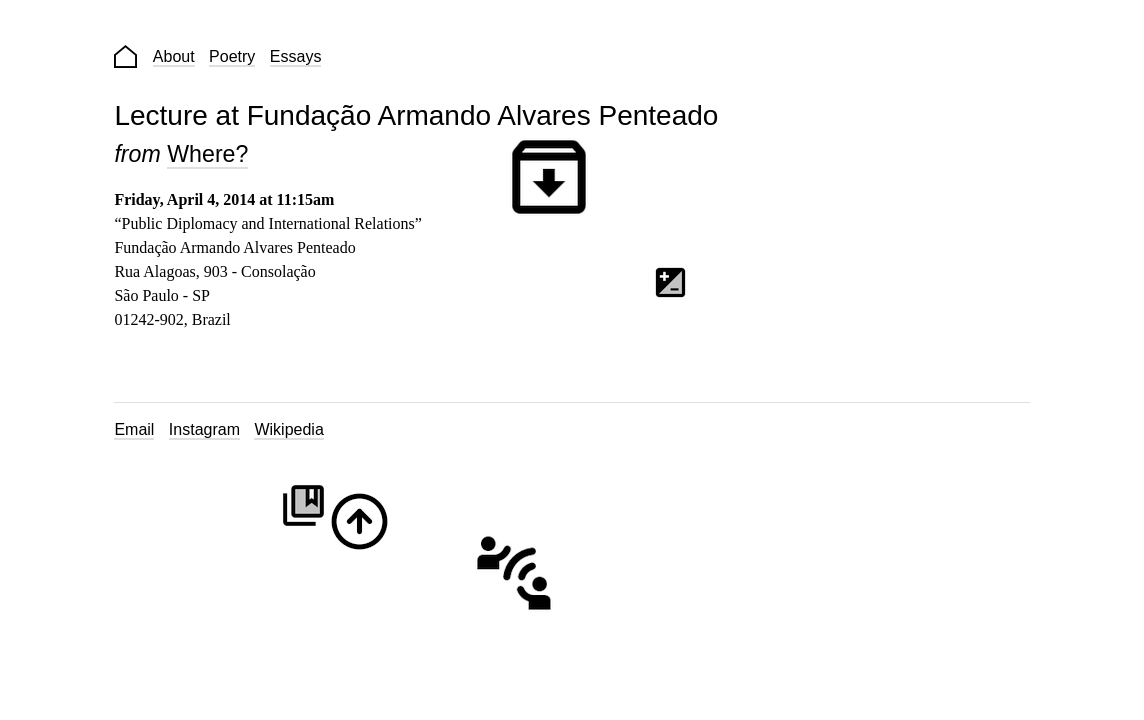 The image size is (1144, 720). I want to click on access your bookmarked collections, so click(303, 505).